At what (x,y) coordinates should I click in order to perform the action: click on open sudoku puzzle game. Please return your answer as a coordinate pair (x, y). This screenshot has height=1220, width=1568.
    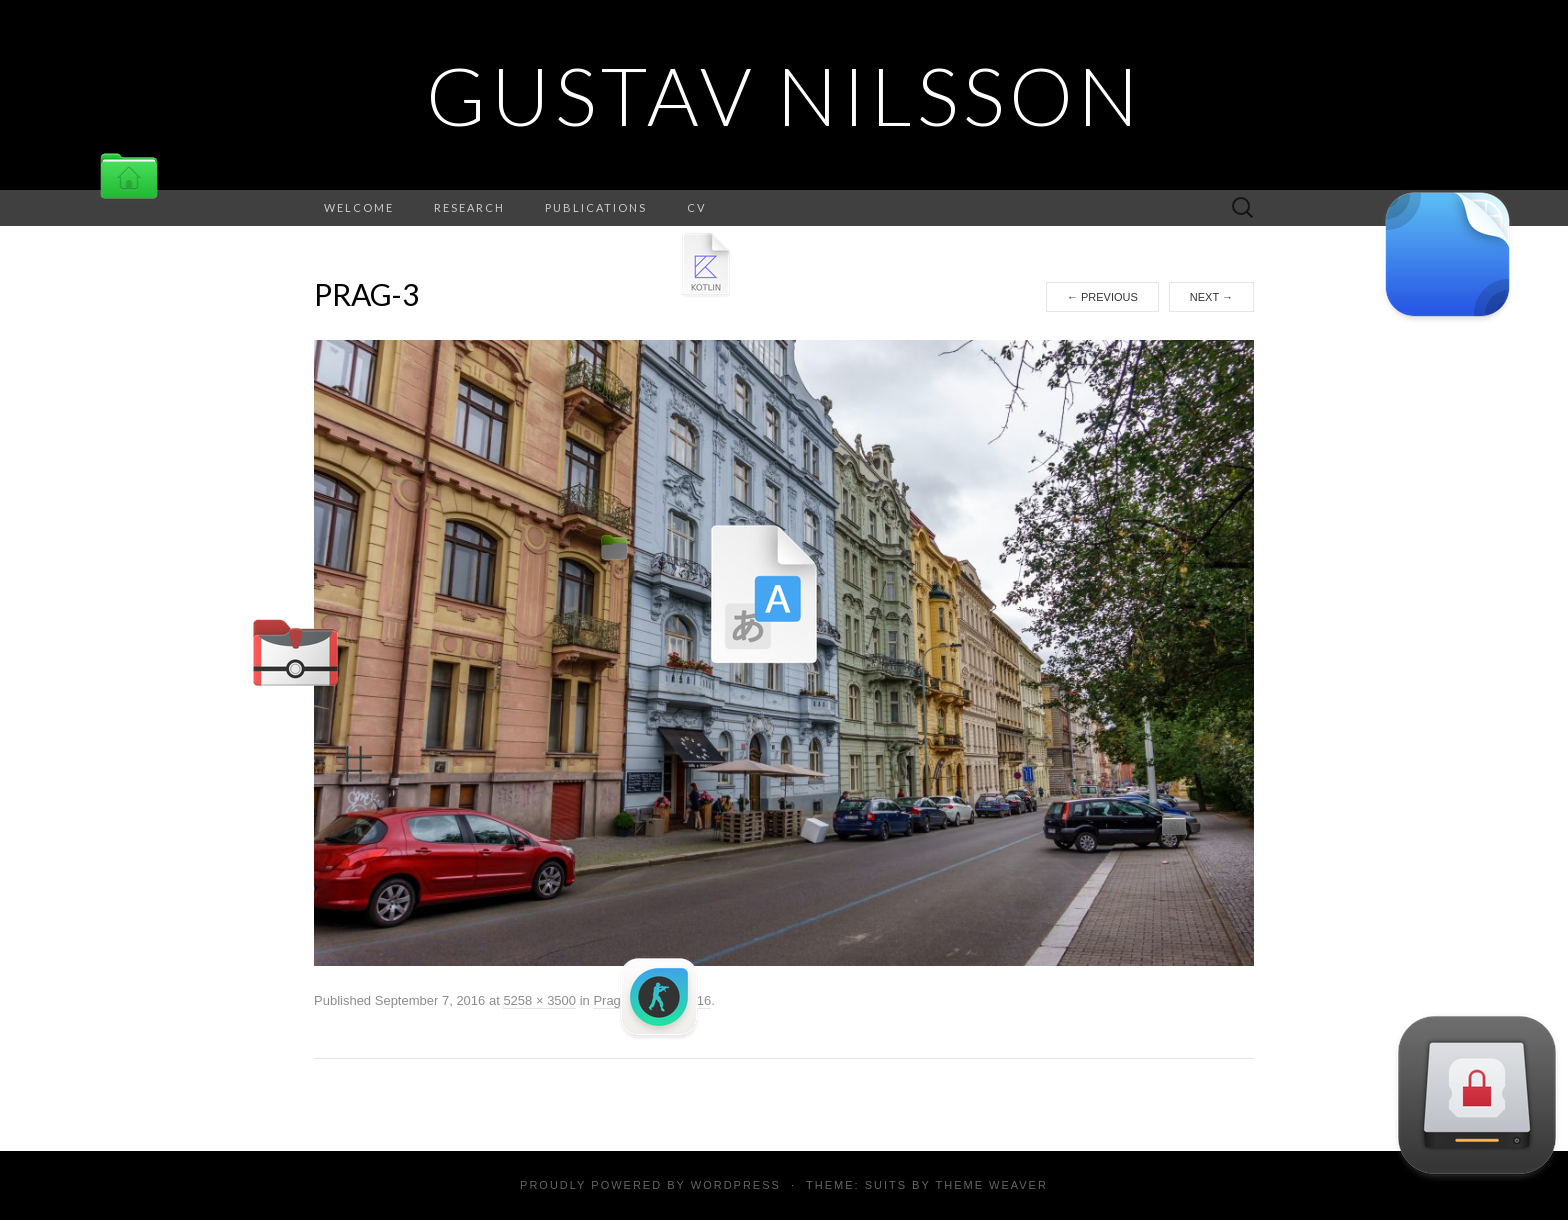
    Looking at the image, I should click on (354, 764).